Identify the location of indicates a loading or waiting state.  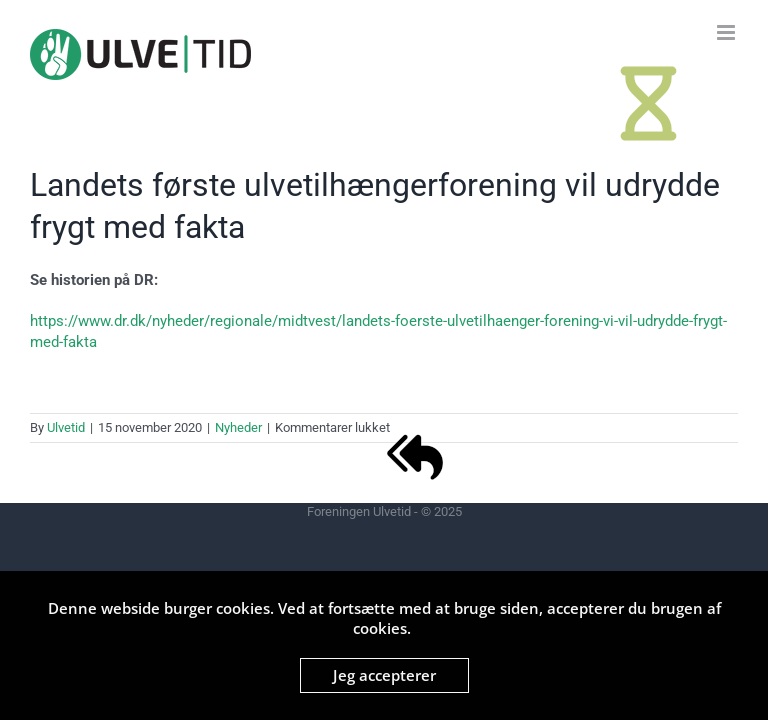
(648, 103).